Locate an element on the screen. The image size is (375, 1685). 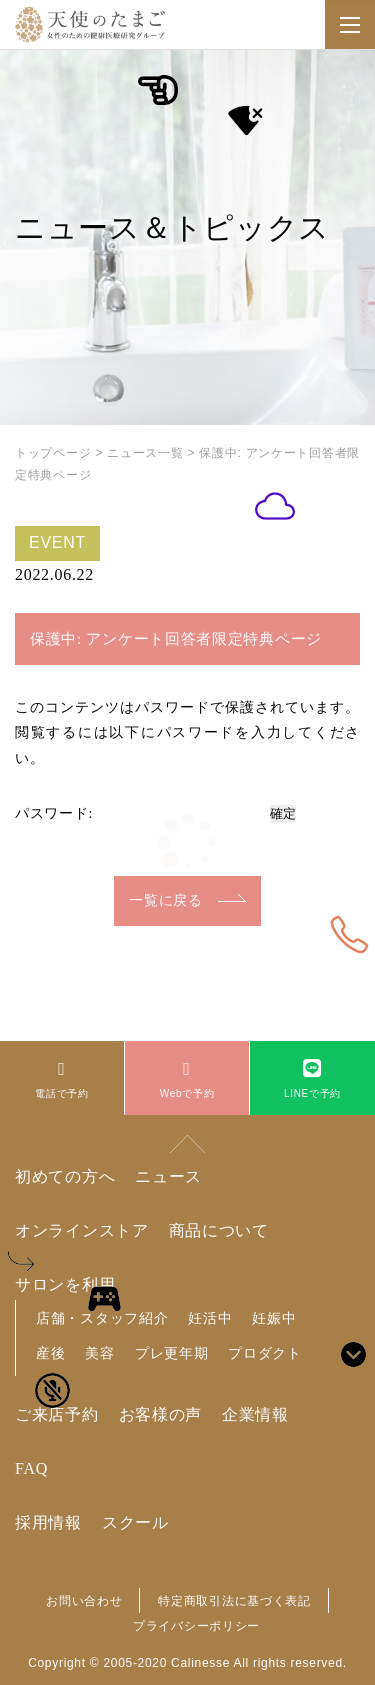
expand to show more content is located at coordinates (353, 1354).